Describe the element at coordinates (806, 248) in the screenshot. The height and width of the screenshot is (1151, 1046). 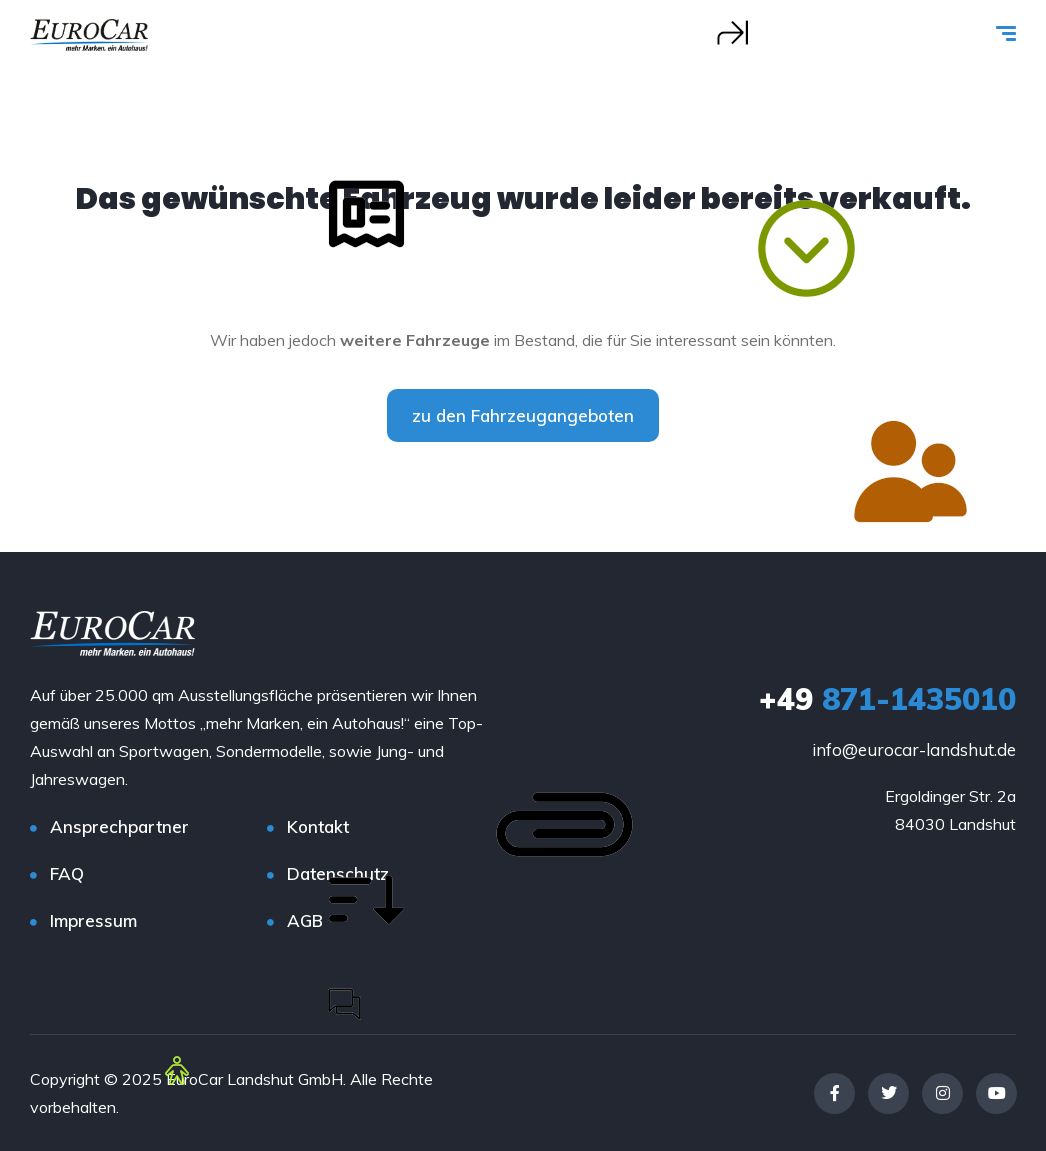
I see `expand dropdown menu or content` at that location.